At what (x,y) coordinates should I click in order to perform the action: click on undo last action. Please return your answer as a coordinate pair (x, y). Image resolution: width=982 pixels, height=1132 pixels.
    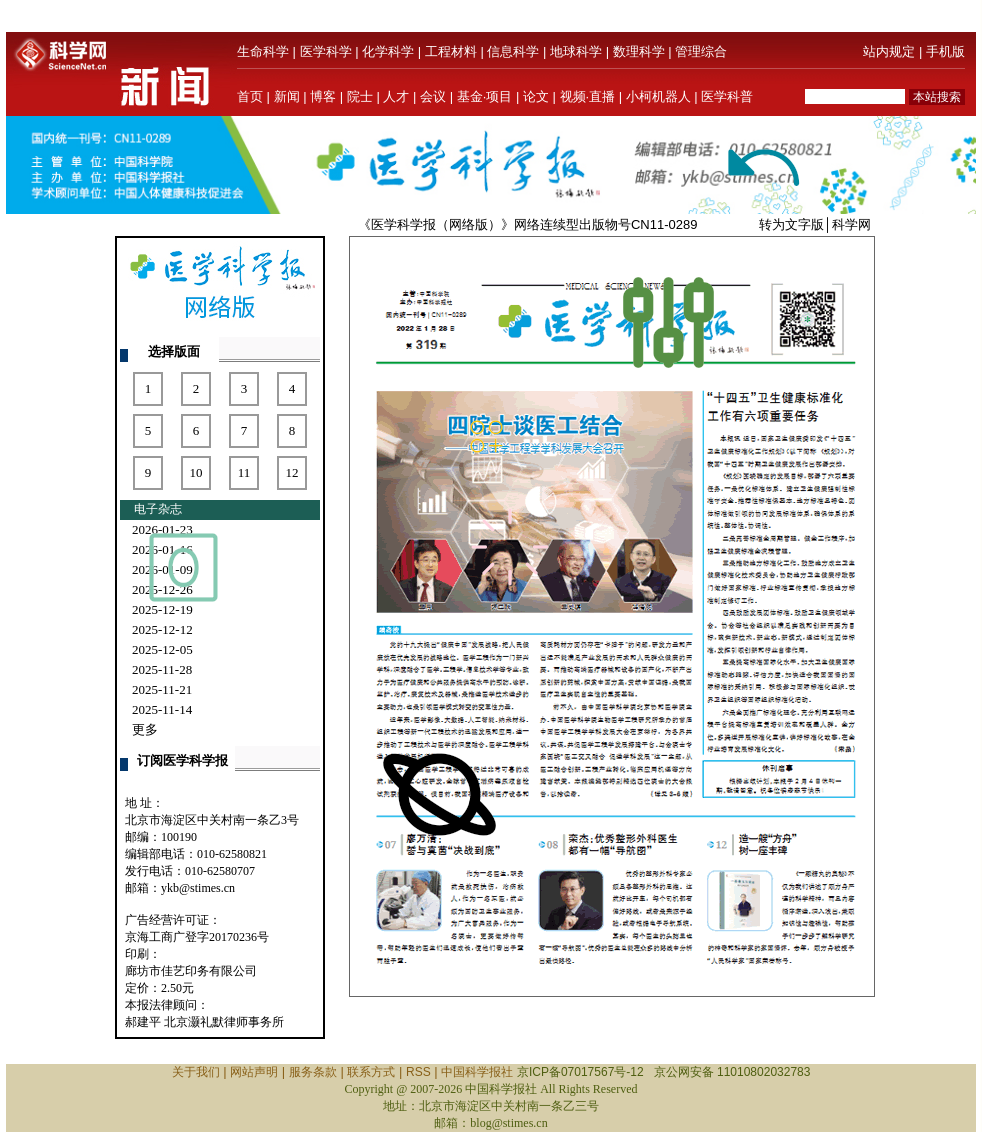
    Looking at the image, I should click on (765, 165).